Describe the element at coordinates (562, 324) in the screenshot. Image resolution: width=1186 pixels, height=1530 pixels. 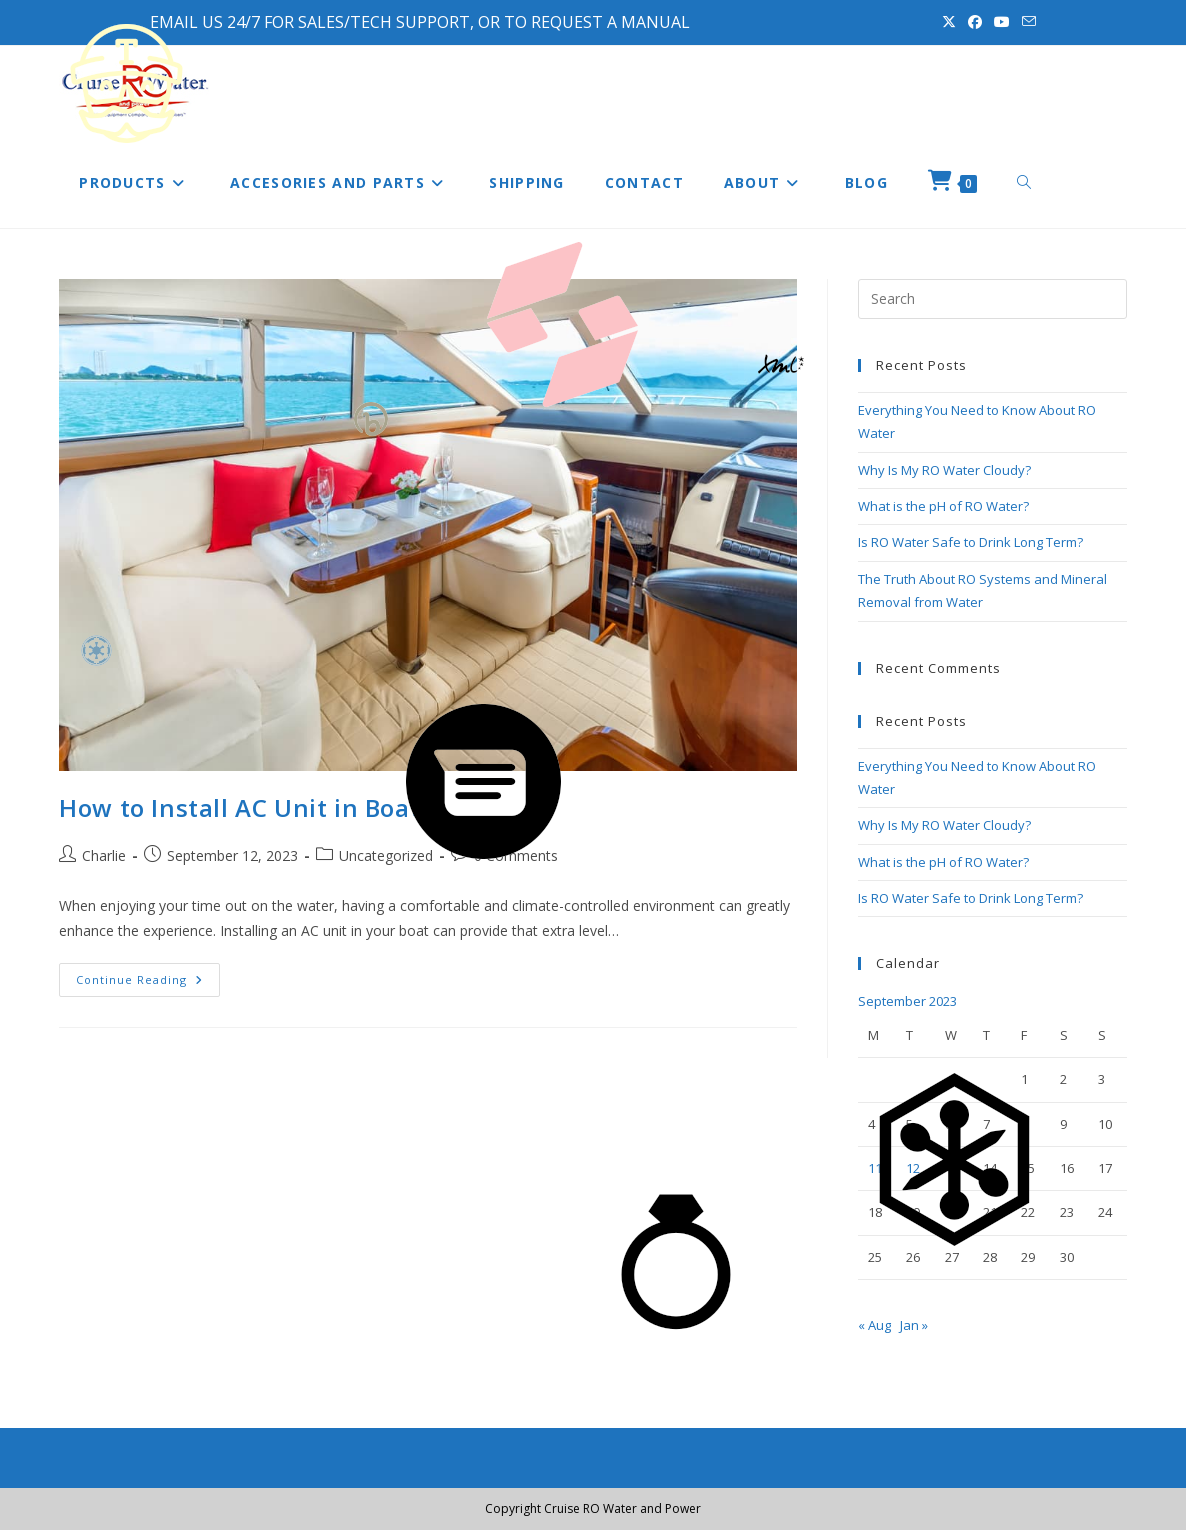
I see `ServBay application logo` at that location.